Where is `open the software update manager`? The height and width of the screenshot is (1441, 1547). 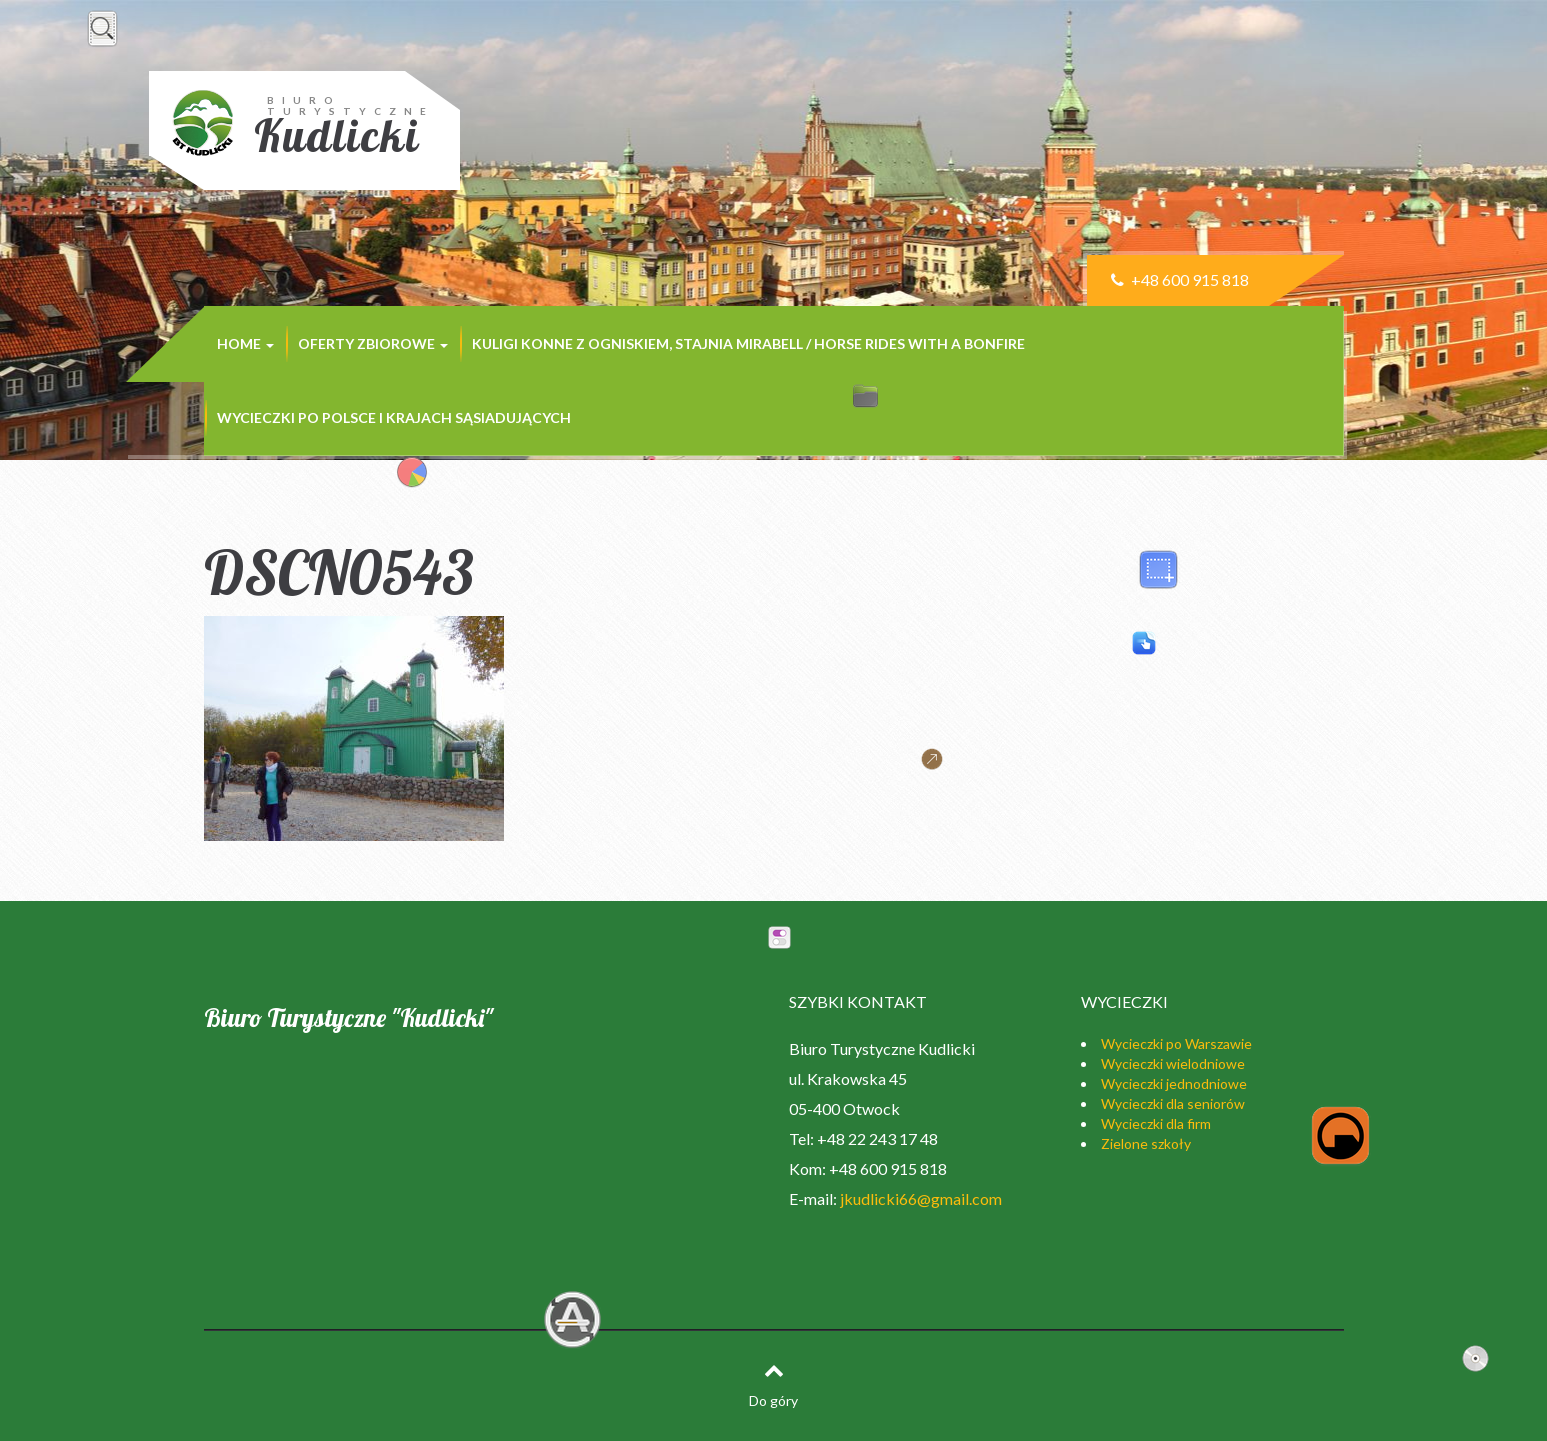 open the software update manager is located at coordinates (572, 1319).